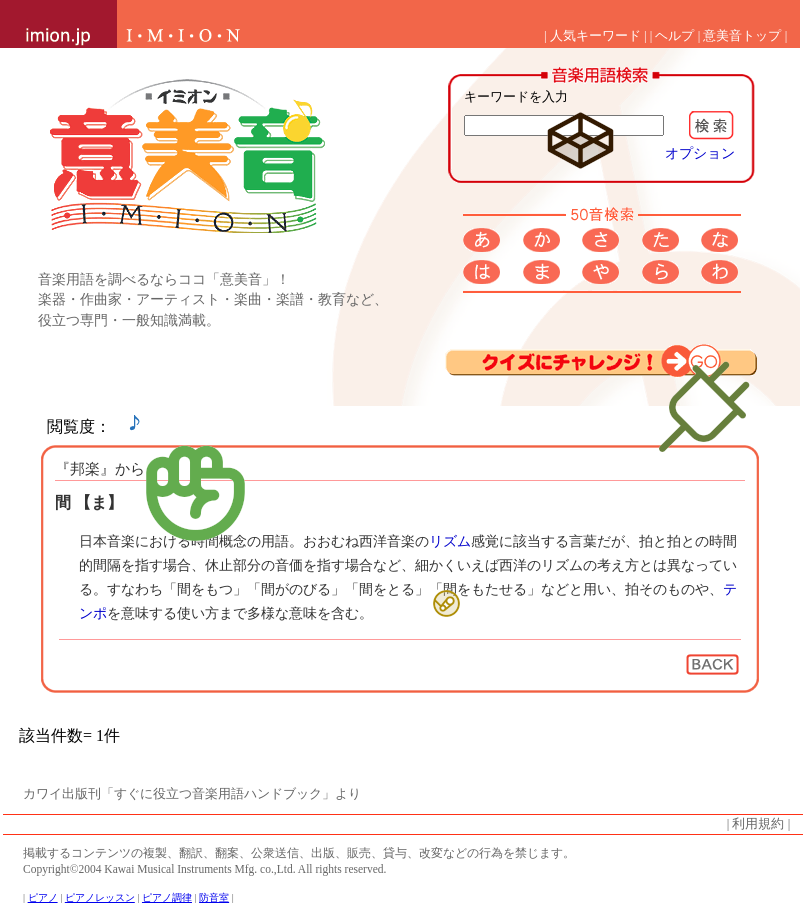 The height and width of the screenshot is (920, 806). Describe the element at coordinates (580, 140) in the screenshot. I see `open CodePen profile or projects` at that location.